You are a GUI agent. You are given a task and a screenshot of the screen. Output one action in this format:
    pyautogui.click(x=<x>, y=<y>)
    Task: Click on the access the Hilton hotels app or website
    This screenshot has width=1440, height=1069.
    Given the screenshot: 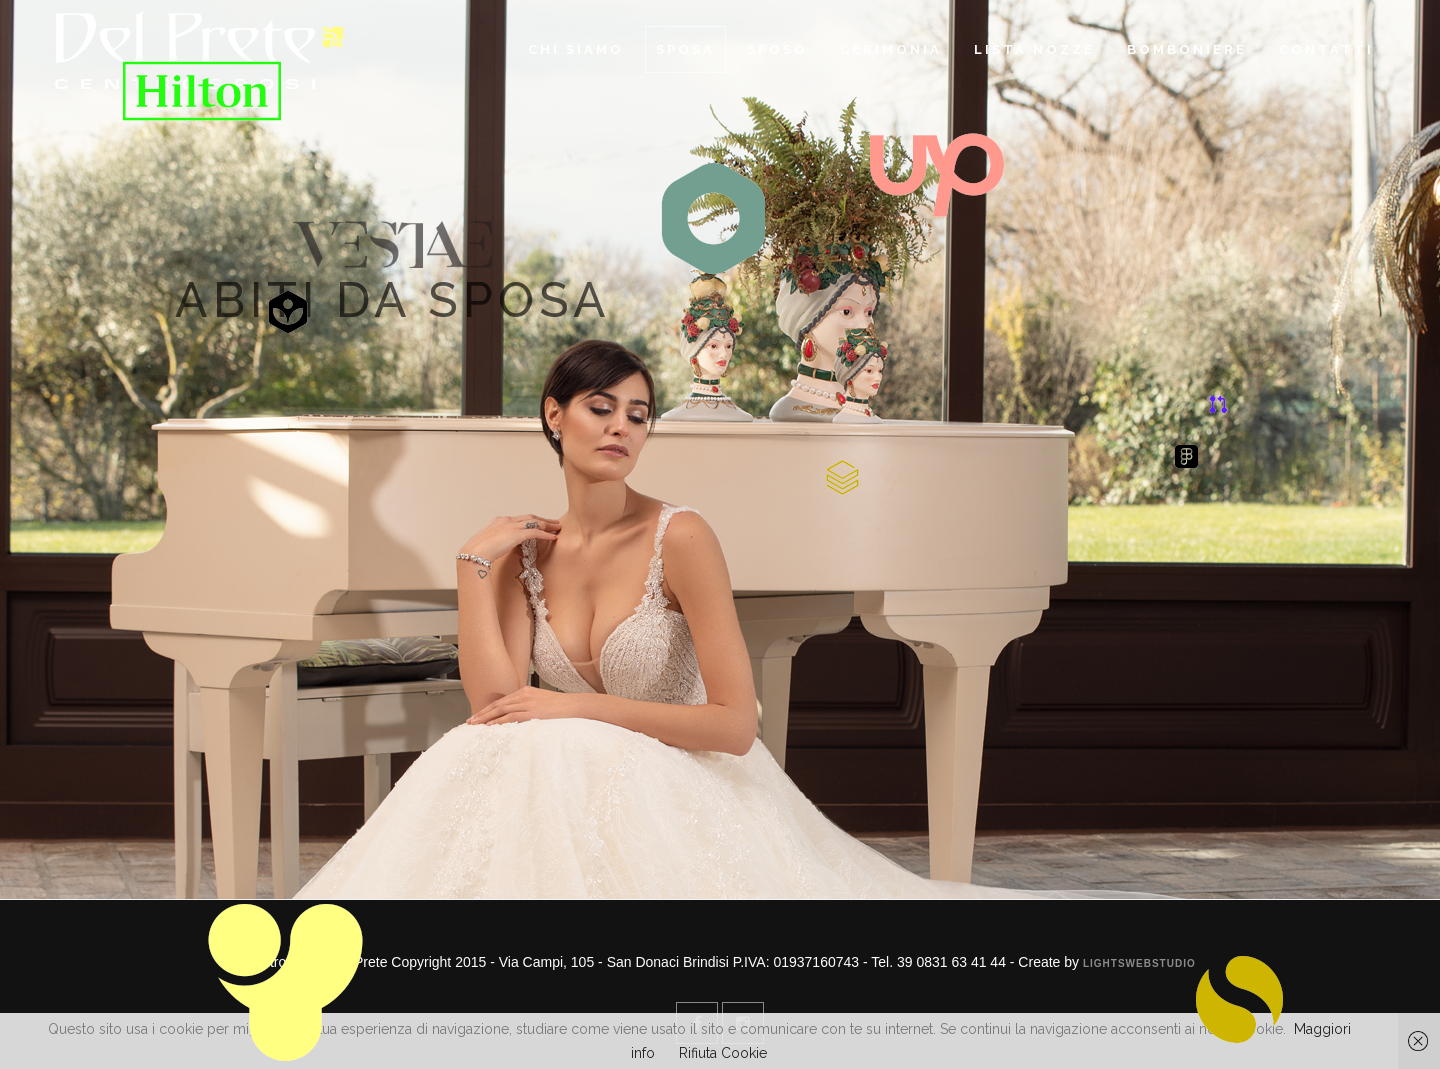 What is the action you would take?
    pyautogui.click(x=202, y=91)
    